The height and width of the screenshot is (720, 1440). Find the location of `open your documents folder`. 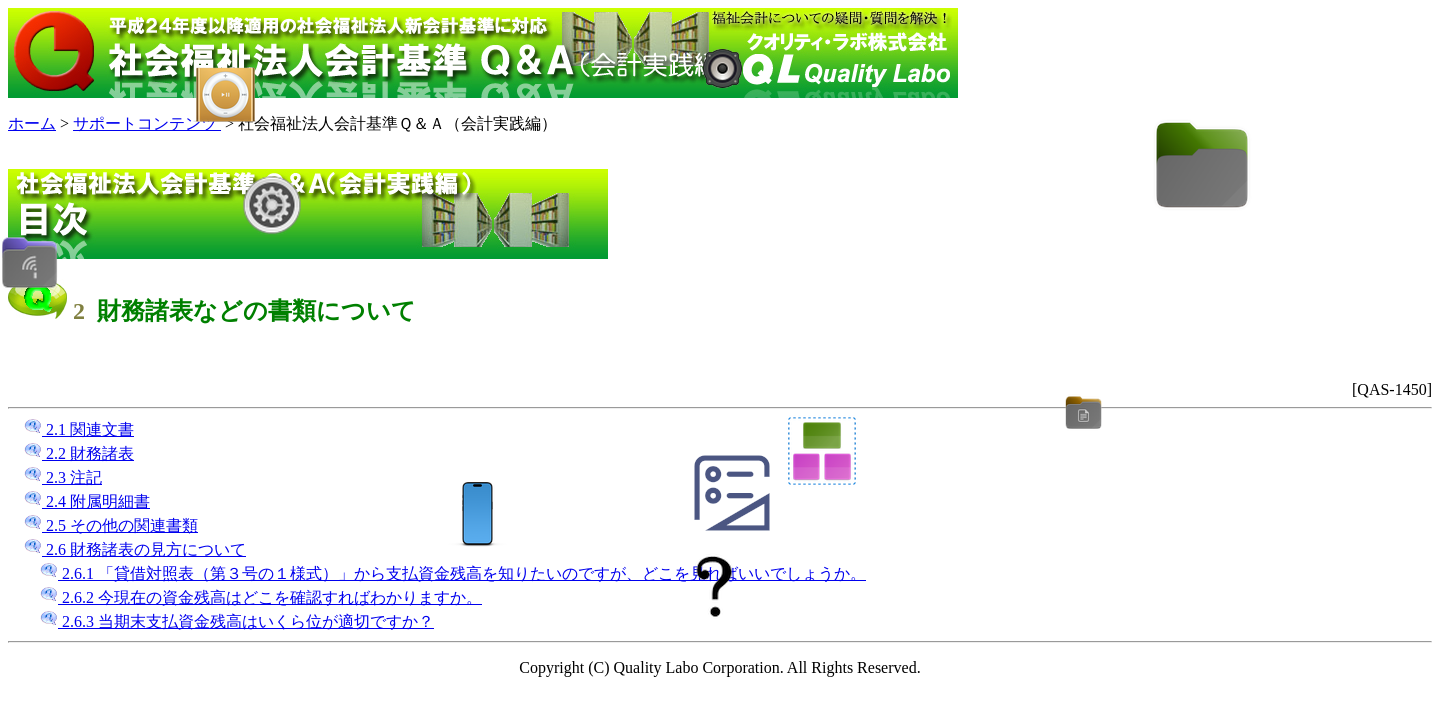

open your documents folder is located at coordinates (1083, 412).